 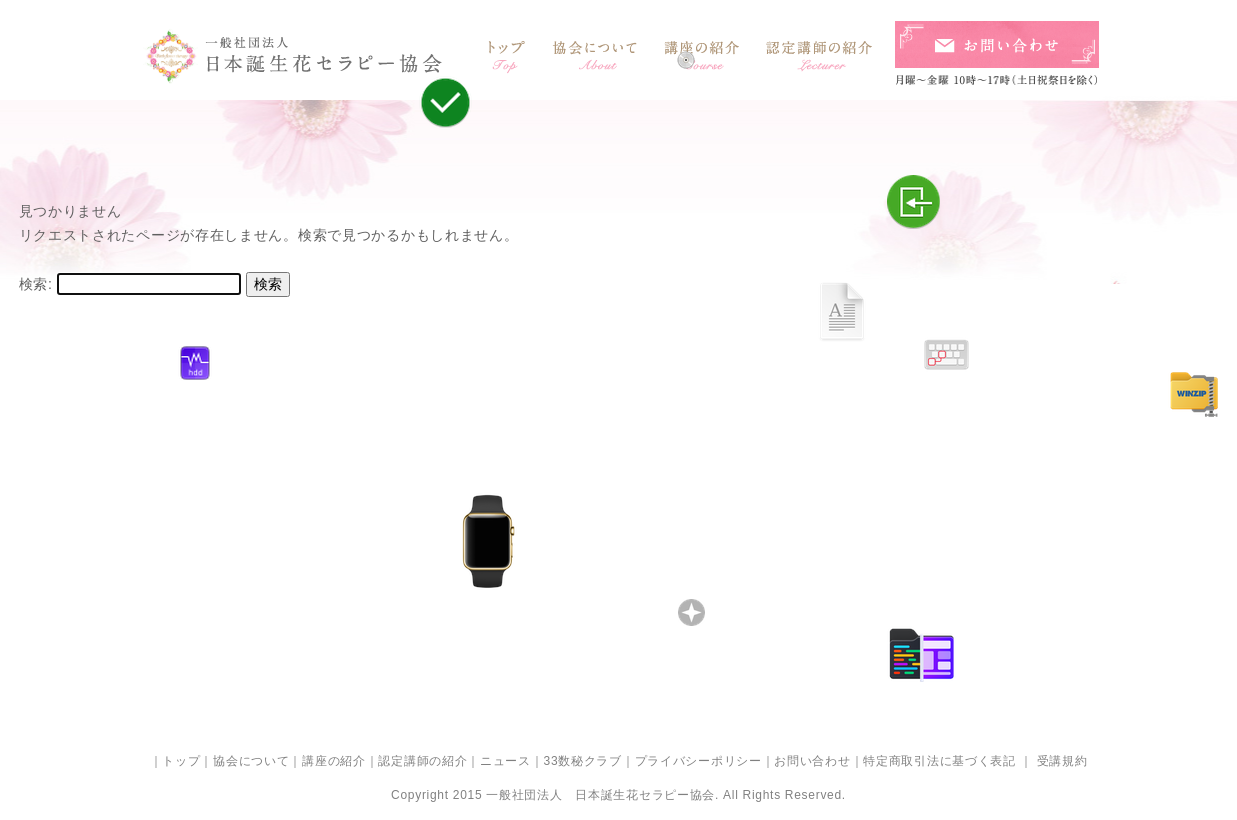 I want to click on remove trust from a bluetooth device, so click(x=691, y=612).